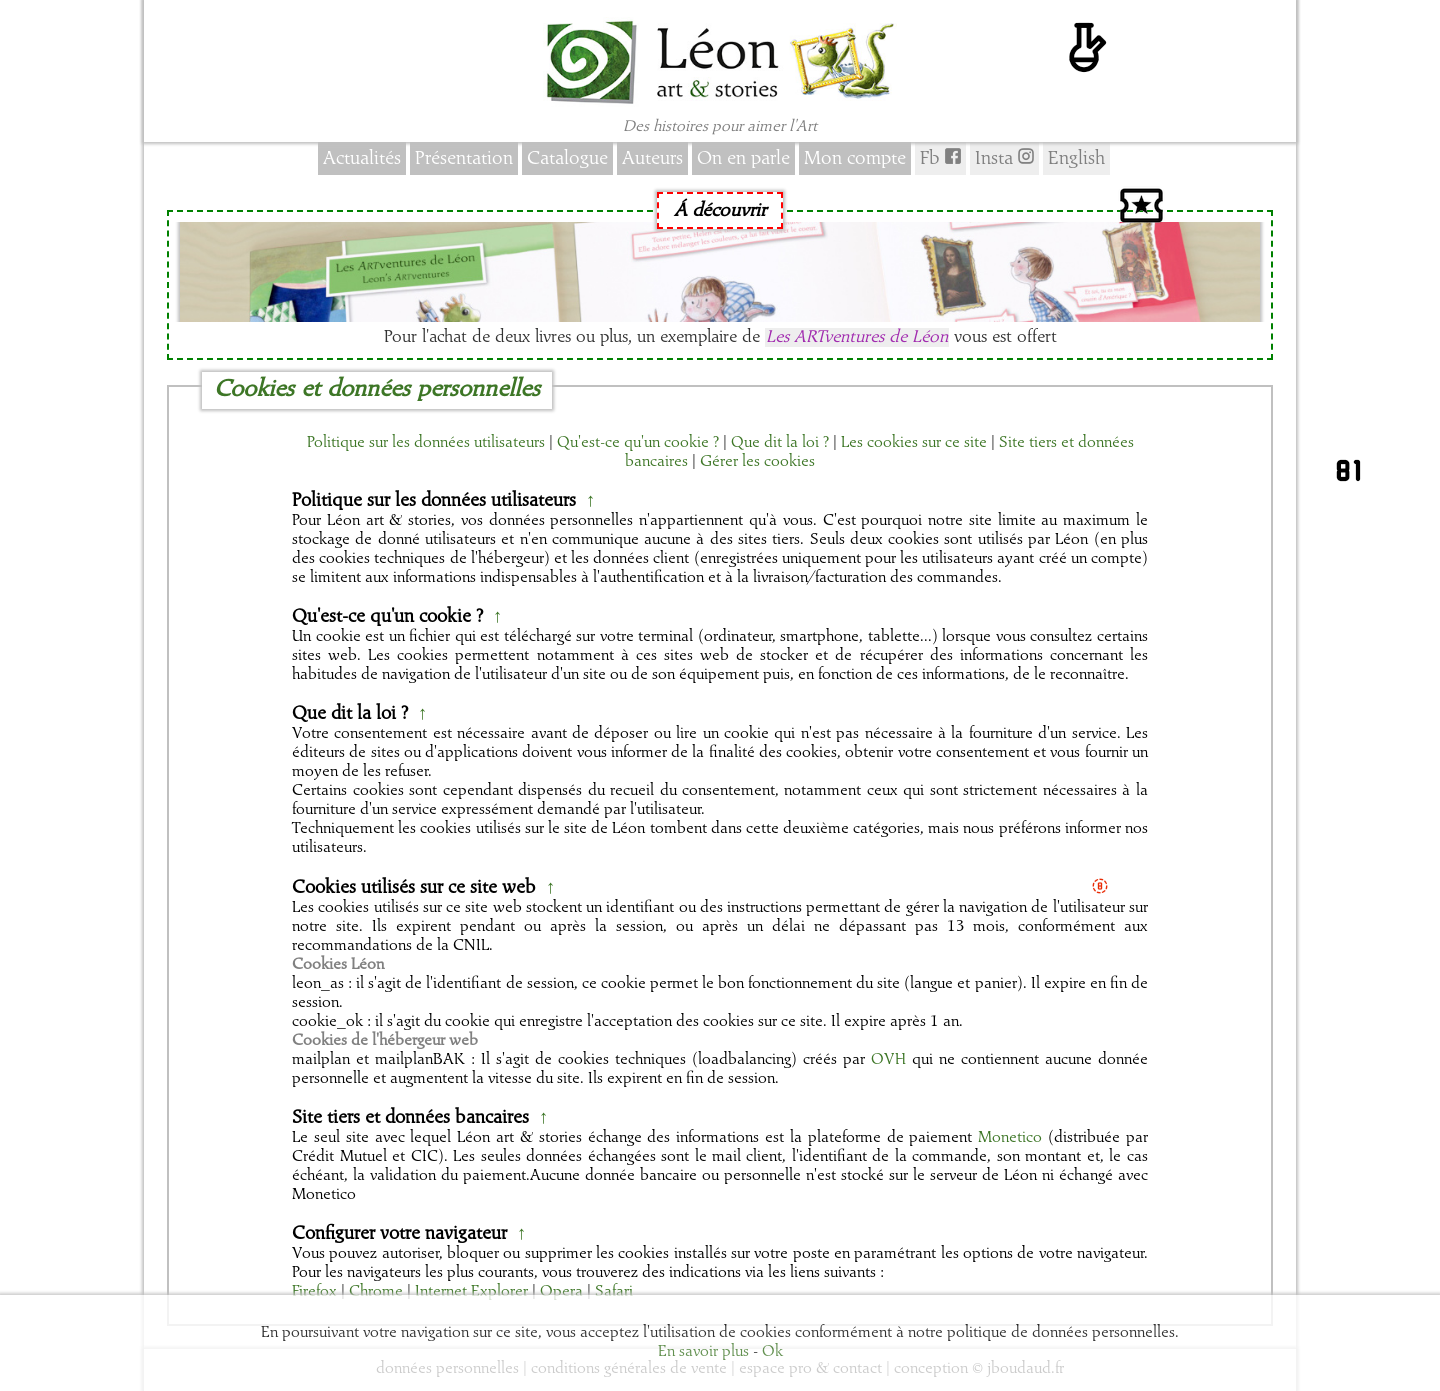 The width and height of the screenshot is (1440, 1391). Describe the element at coordinates (1141, 205) in the screenshot. I see `view local events or entertainment` at that location.